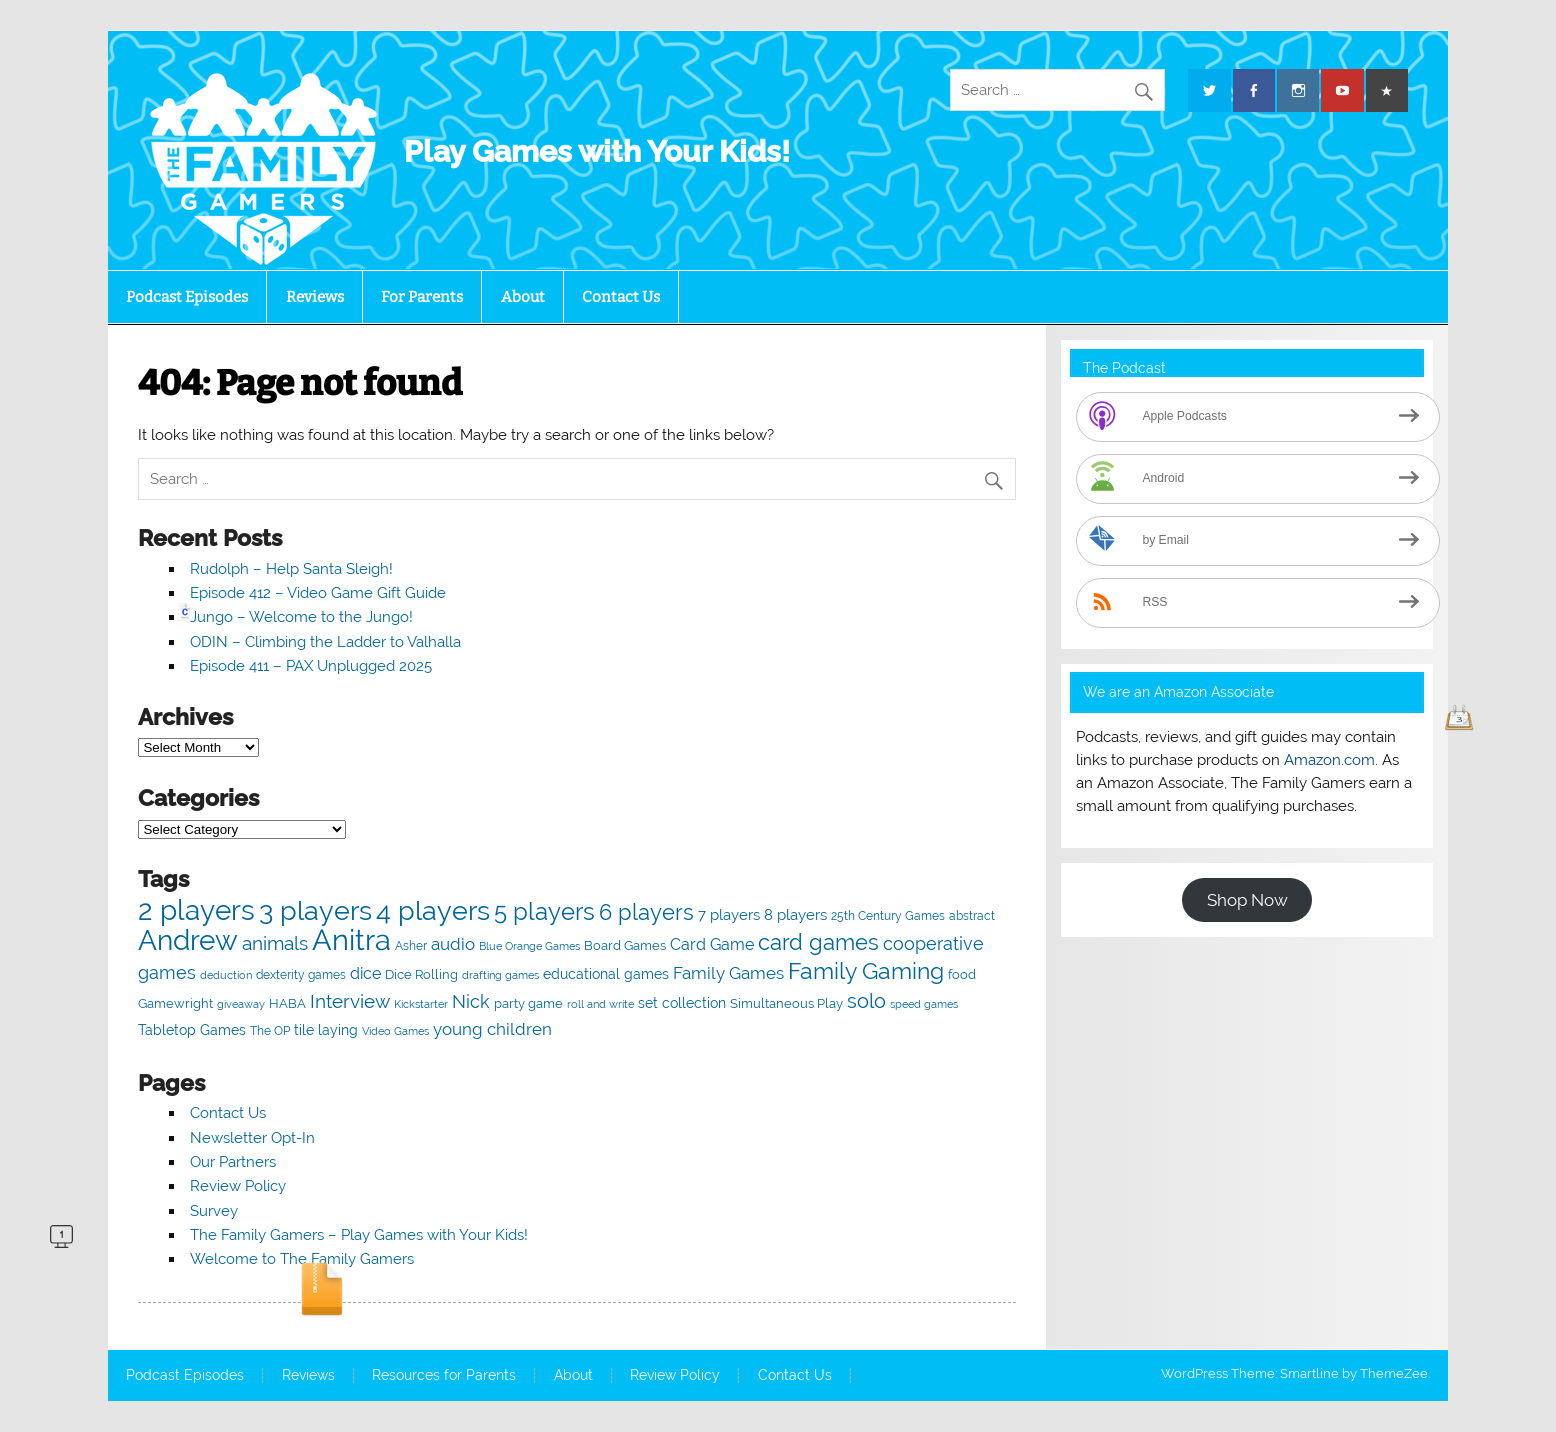 The width and height of the screenshot is (1556, 1432). Describe the element at coordinates (322, 1290) in the screenshot. I see `a compressed package or archive file` at that location.